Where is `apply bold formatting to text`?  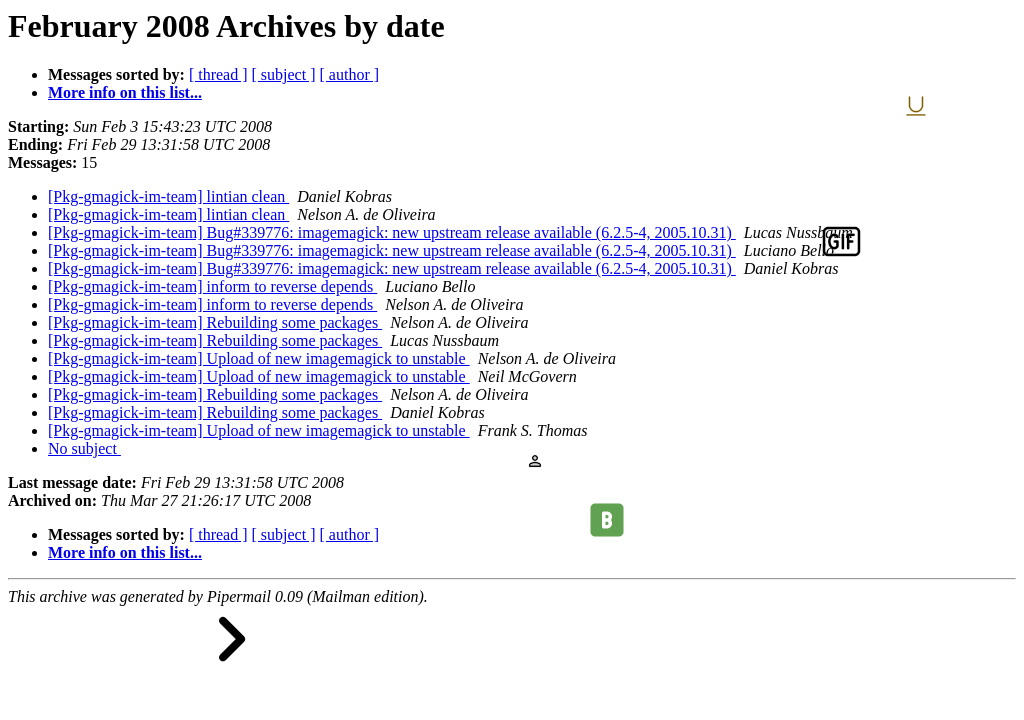 apply bold formatting to text is located at coordinates (607, 520).